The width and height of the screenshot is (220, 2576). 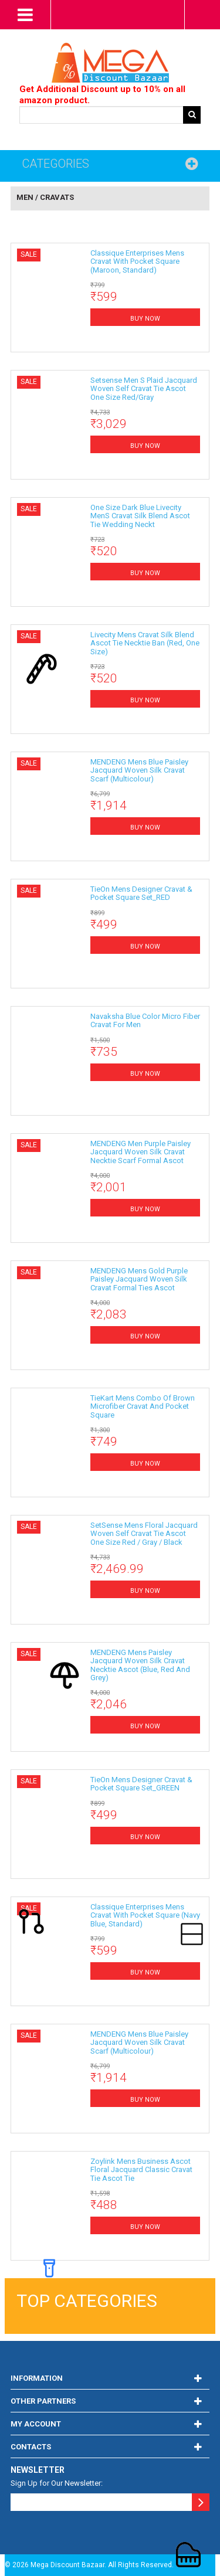 I want to click on split view into top and bottom panels, so click(x=192, y=1934).